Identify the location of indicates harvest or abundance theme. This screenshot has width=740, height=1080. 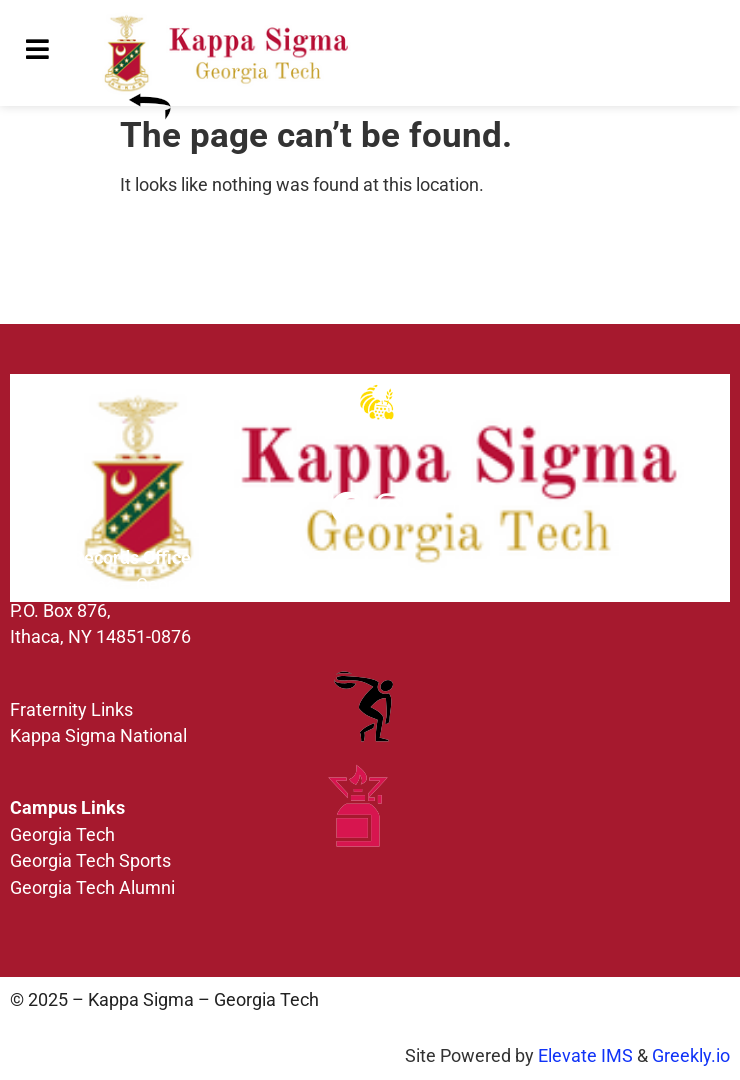
(377, 402).